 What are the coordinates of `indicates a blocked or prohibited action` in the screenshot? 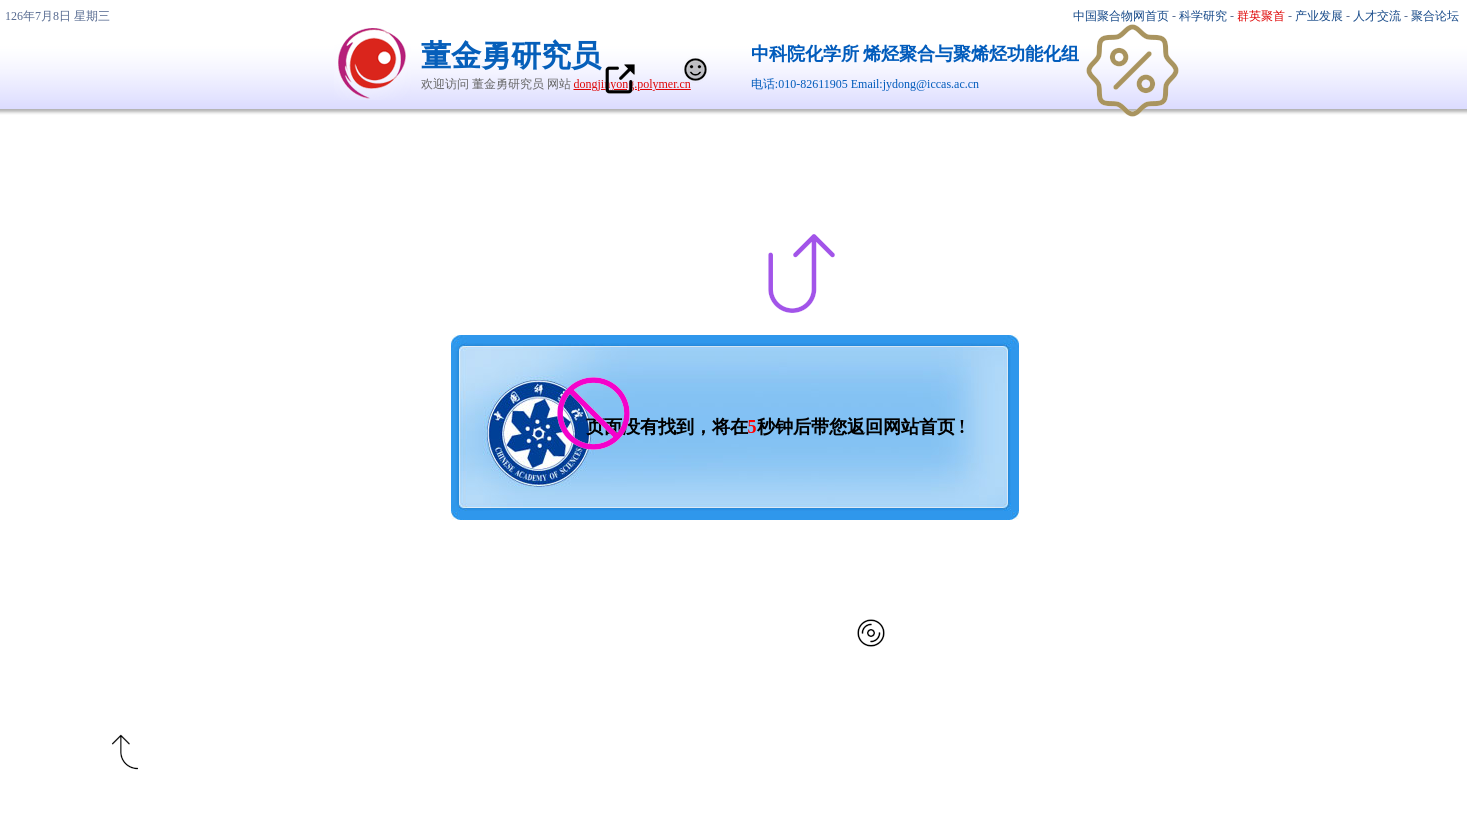 It's located at (593, 413).